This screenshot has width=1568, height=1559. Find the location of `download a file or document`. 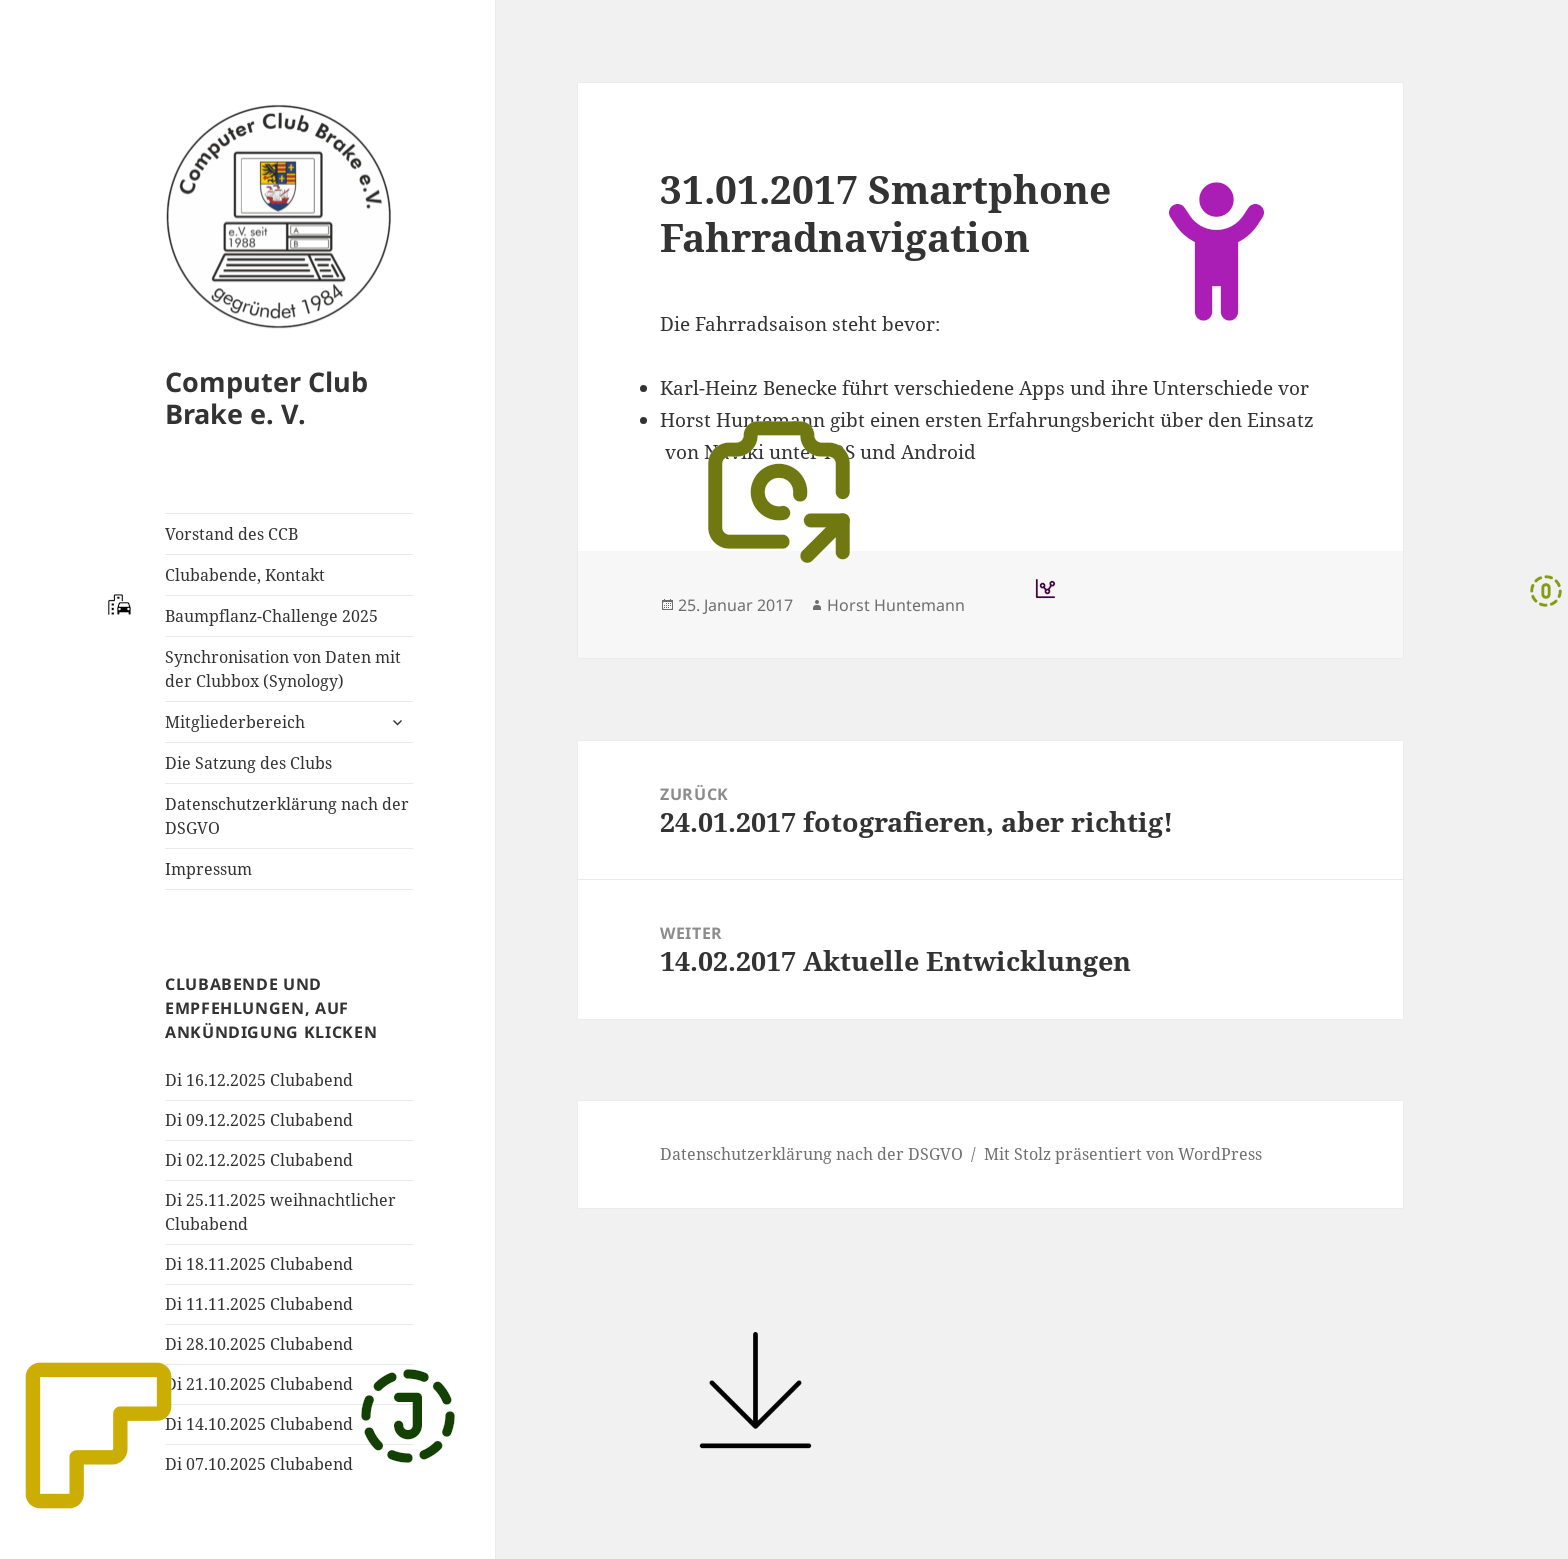

download a file or document is located at coordinates (755, 1392).